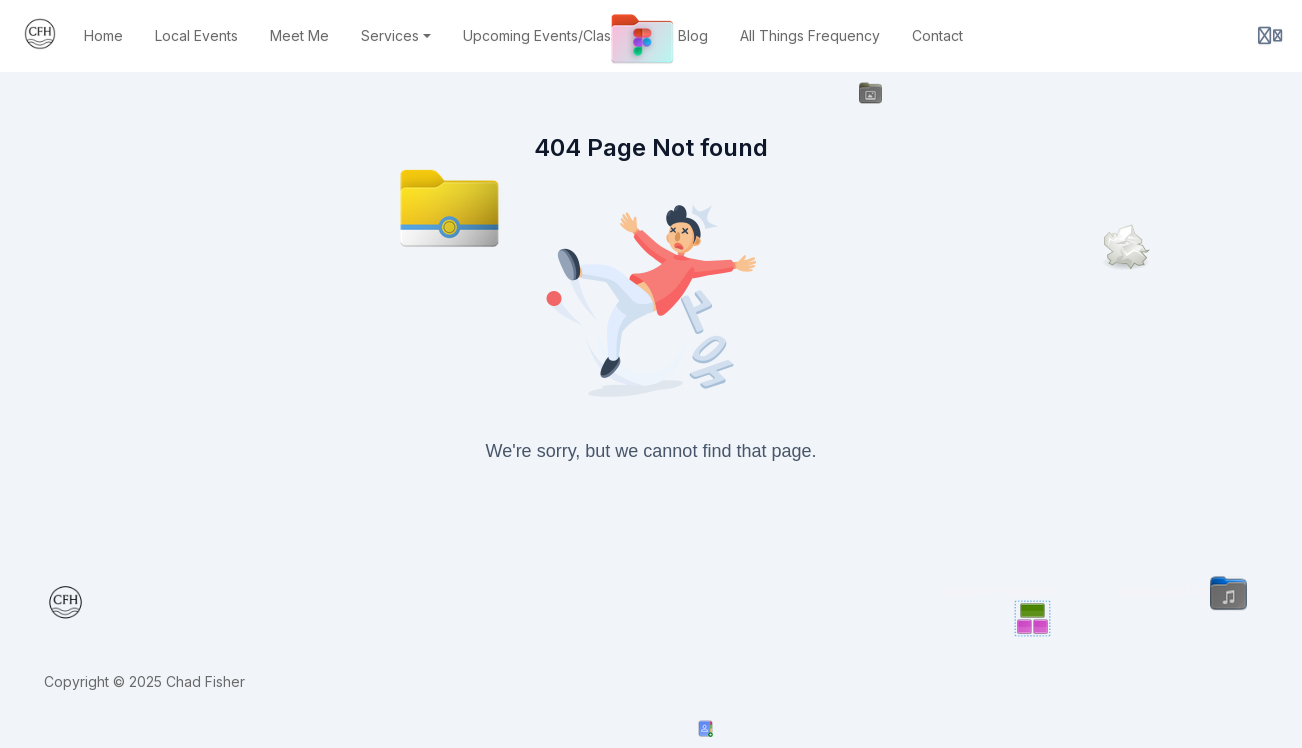  Describe the element at coordinates (870, 92) in the screenshot. I see `open your pictures folder` at that location.